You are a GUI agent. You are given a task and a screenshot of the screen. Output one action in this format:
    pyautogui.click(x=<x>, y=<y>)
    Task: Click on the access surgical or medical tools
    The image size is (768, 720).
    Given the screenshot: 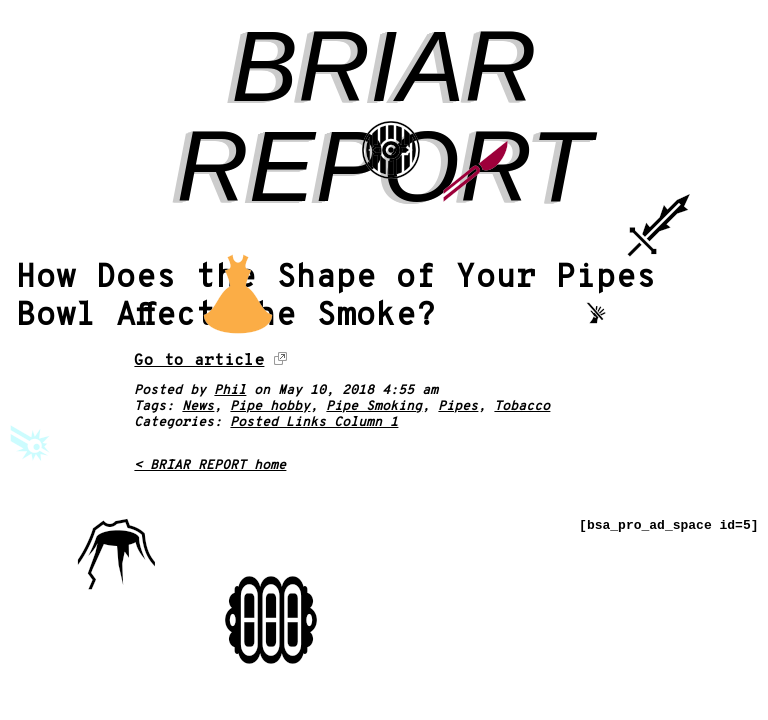 What is the action you would take?
    pyautogui.click(x=476, y=173)
    